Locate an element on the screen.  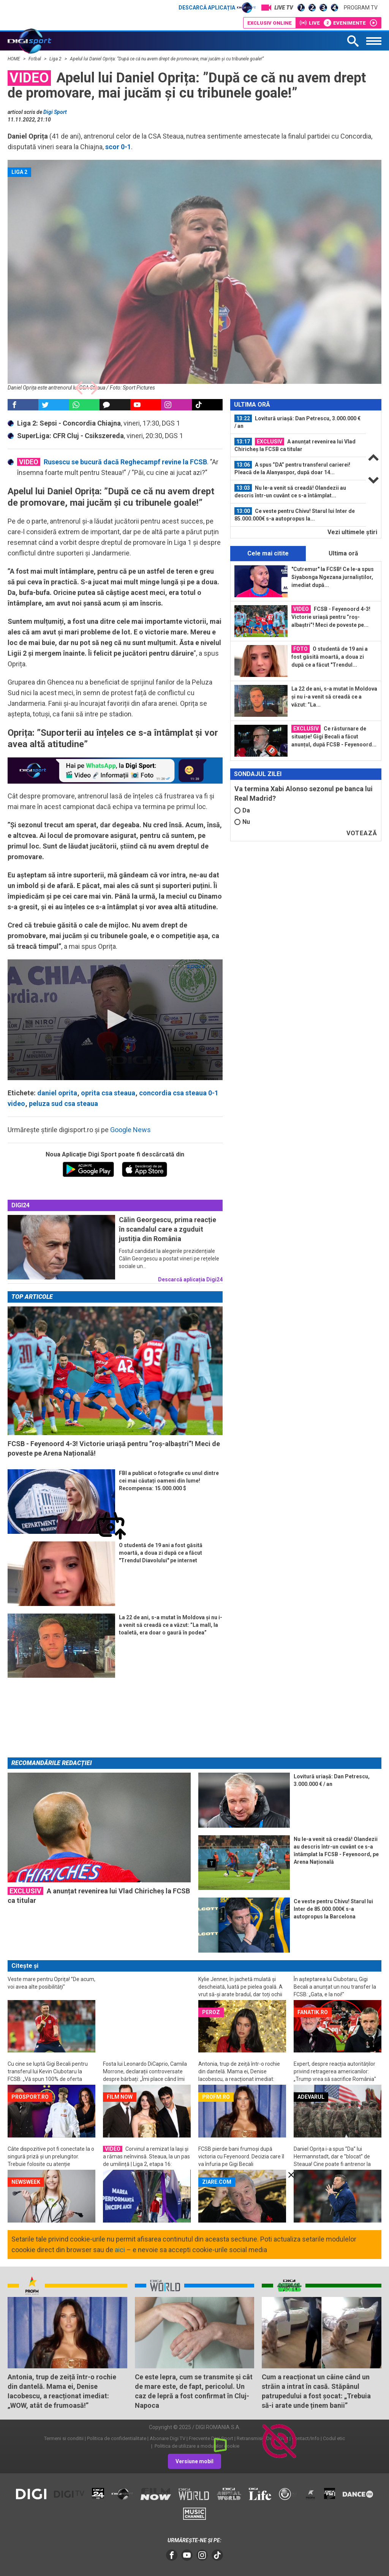
text formatting or typography tool is located at coordinates (212, 1863).